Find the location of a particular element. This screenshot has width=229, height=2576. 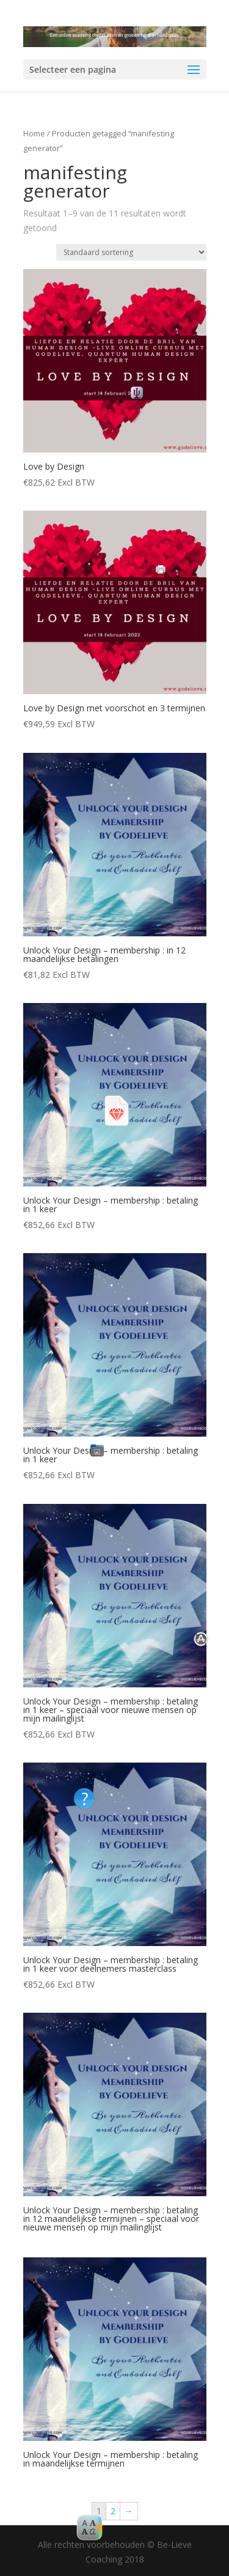

open the fonts management app is located at coordinates (89, 2527).